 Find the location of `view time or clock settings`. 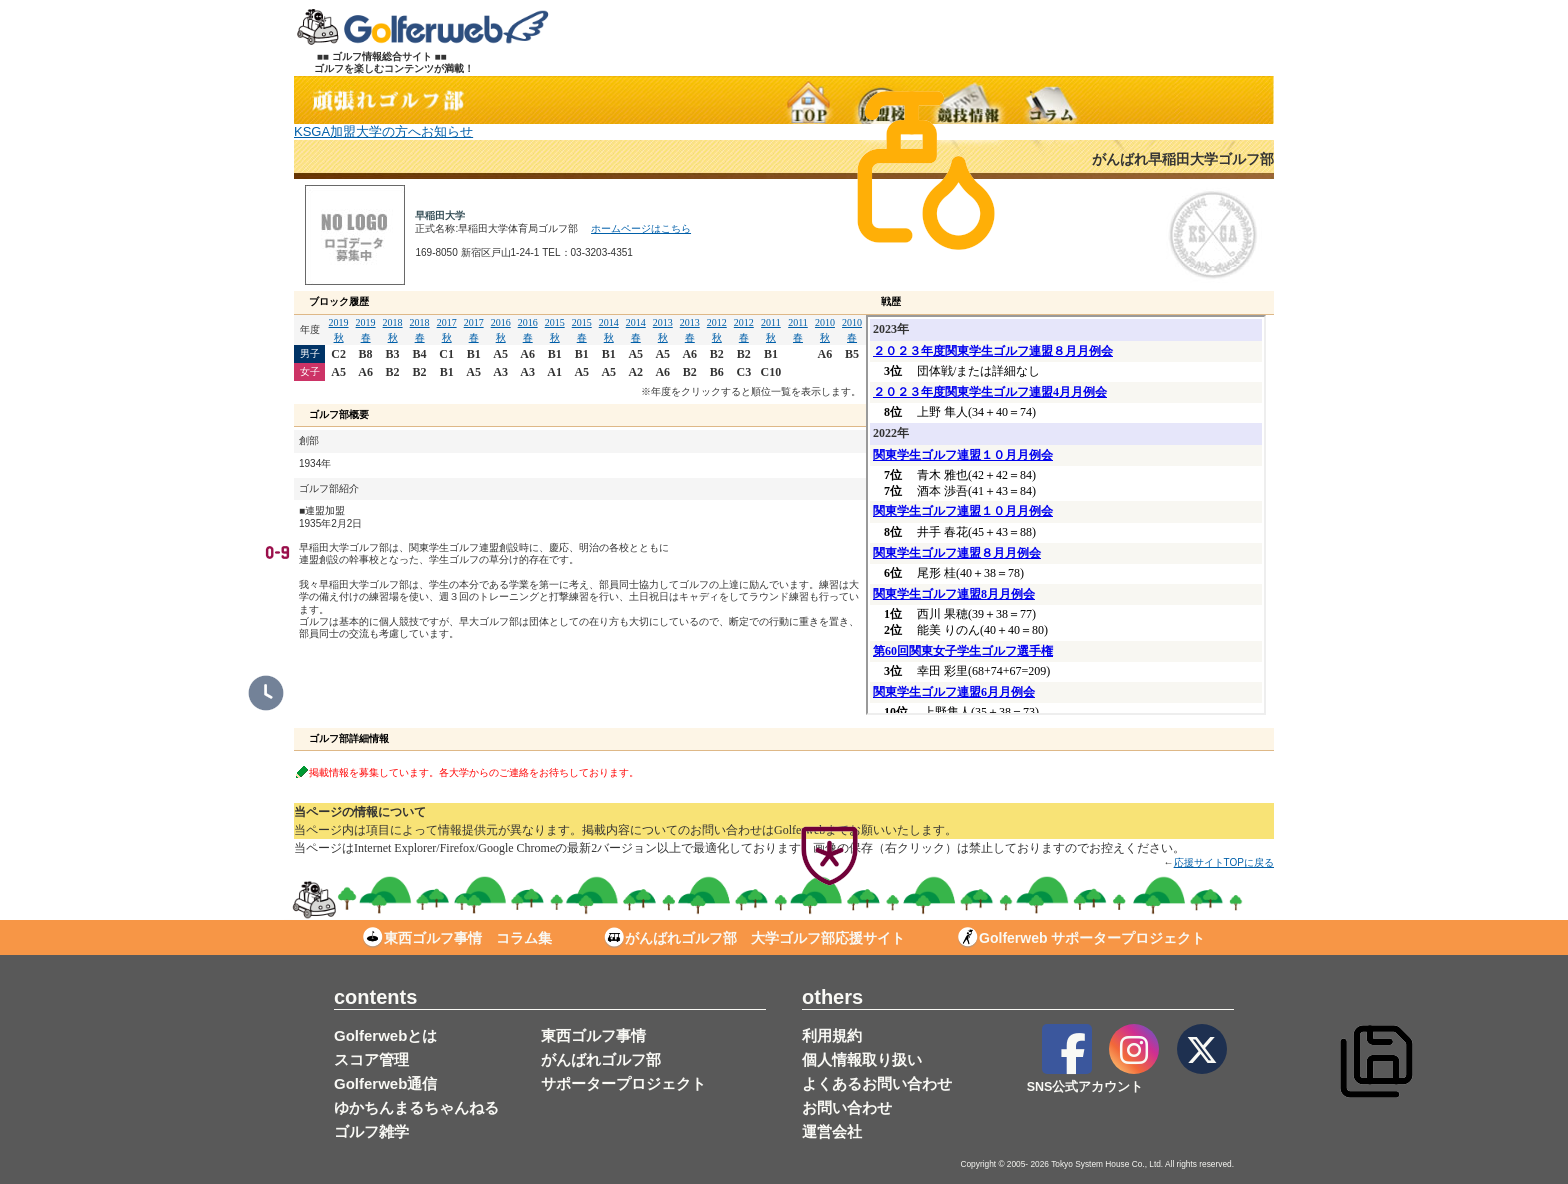

view time or clock settings is located at coordinates (266, 693).